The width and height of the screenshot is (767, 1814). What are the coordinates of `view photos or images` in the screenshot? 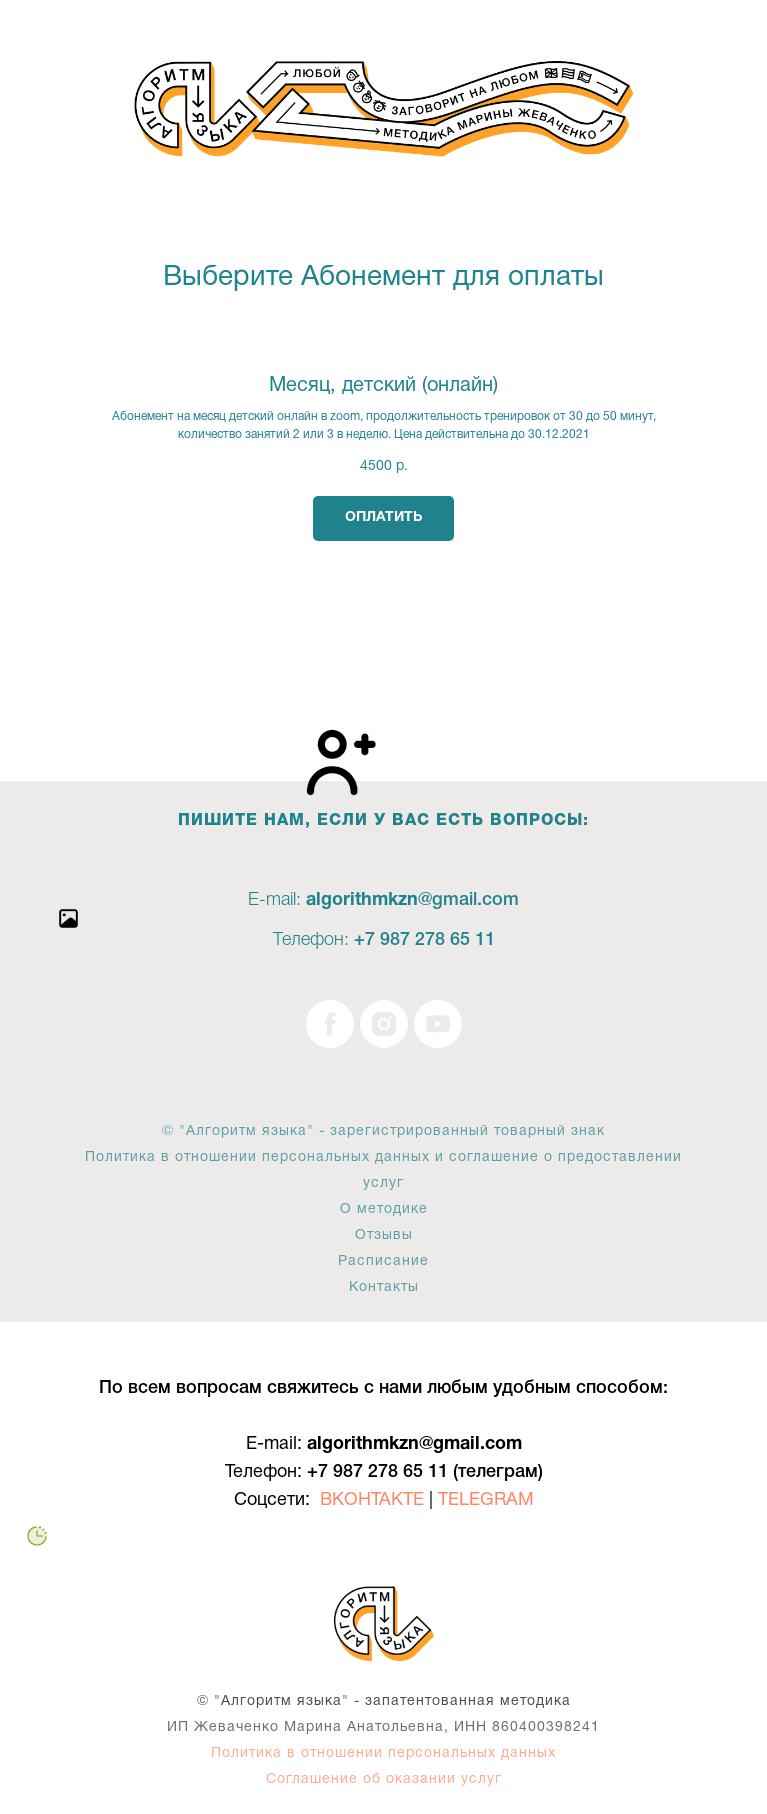 It's located at (68, 918).